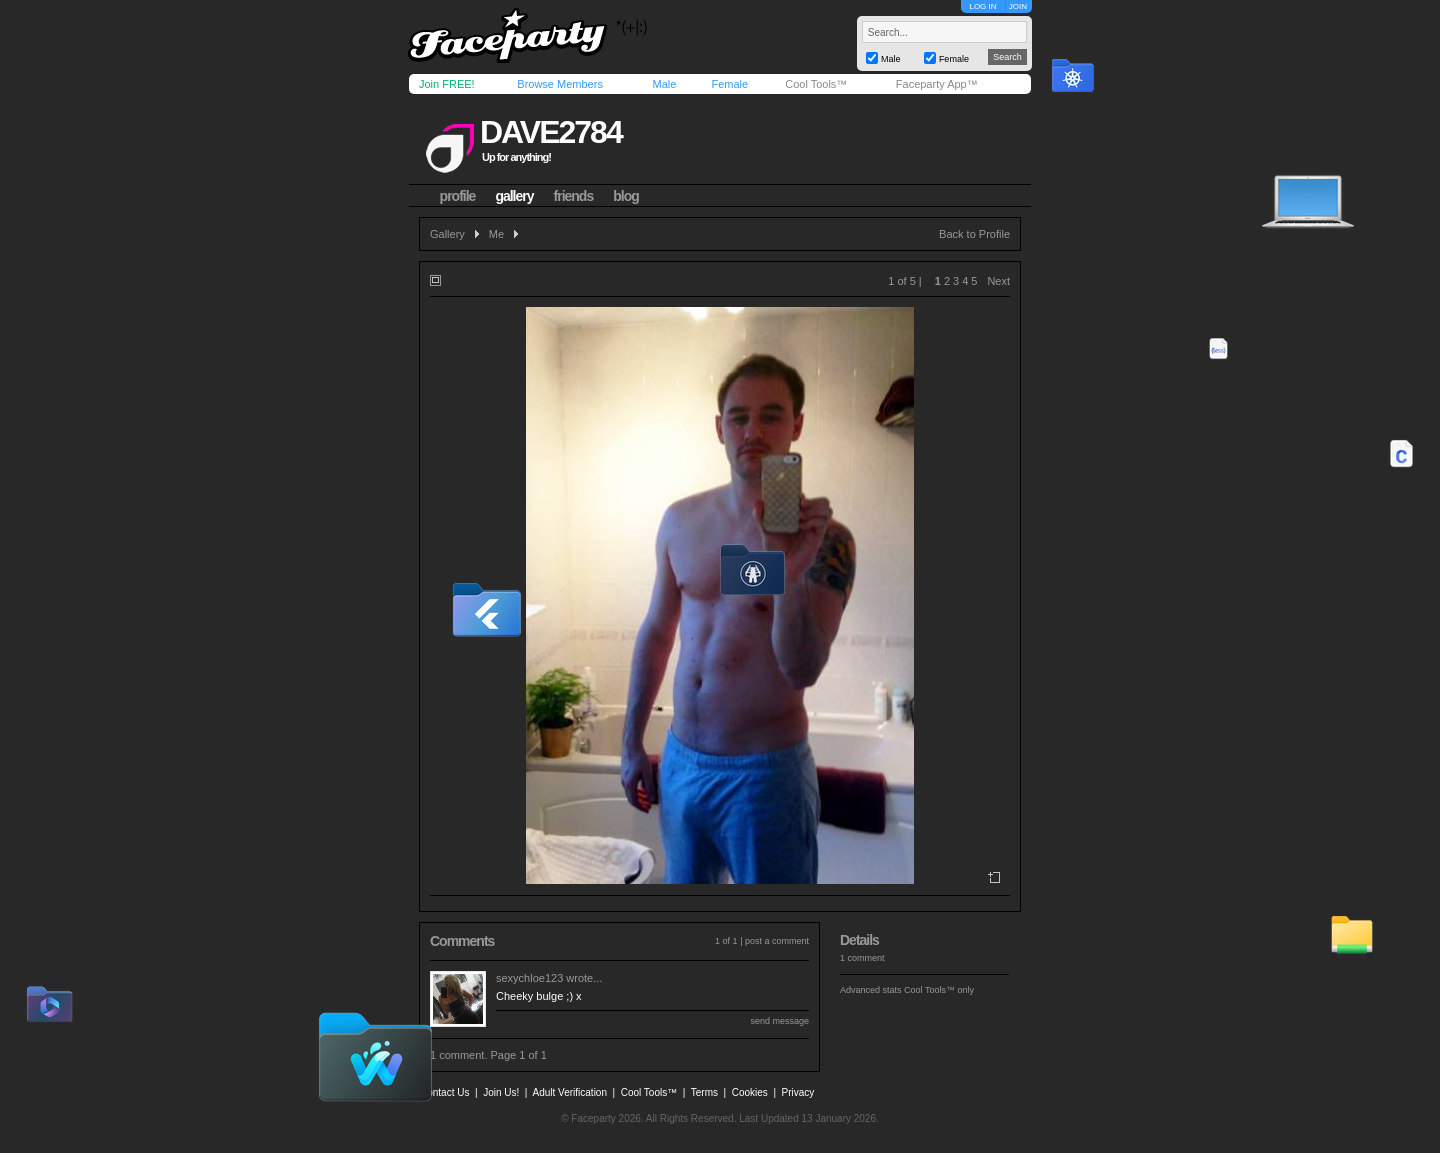  Describe the element at coordinates (49, 1005) in the screenshot. I see `open microsoft 365 files folder` at that location.